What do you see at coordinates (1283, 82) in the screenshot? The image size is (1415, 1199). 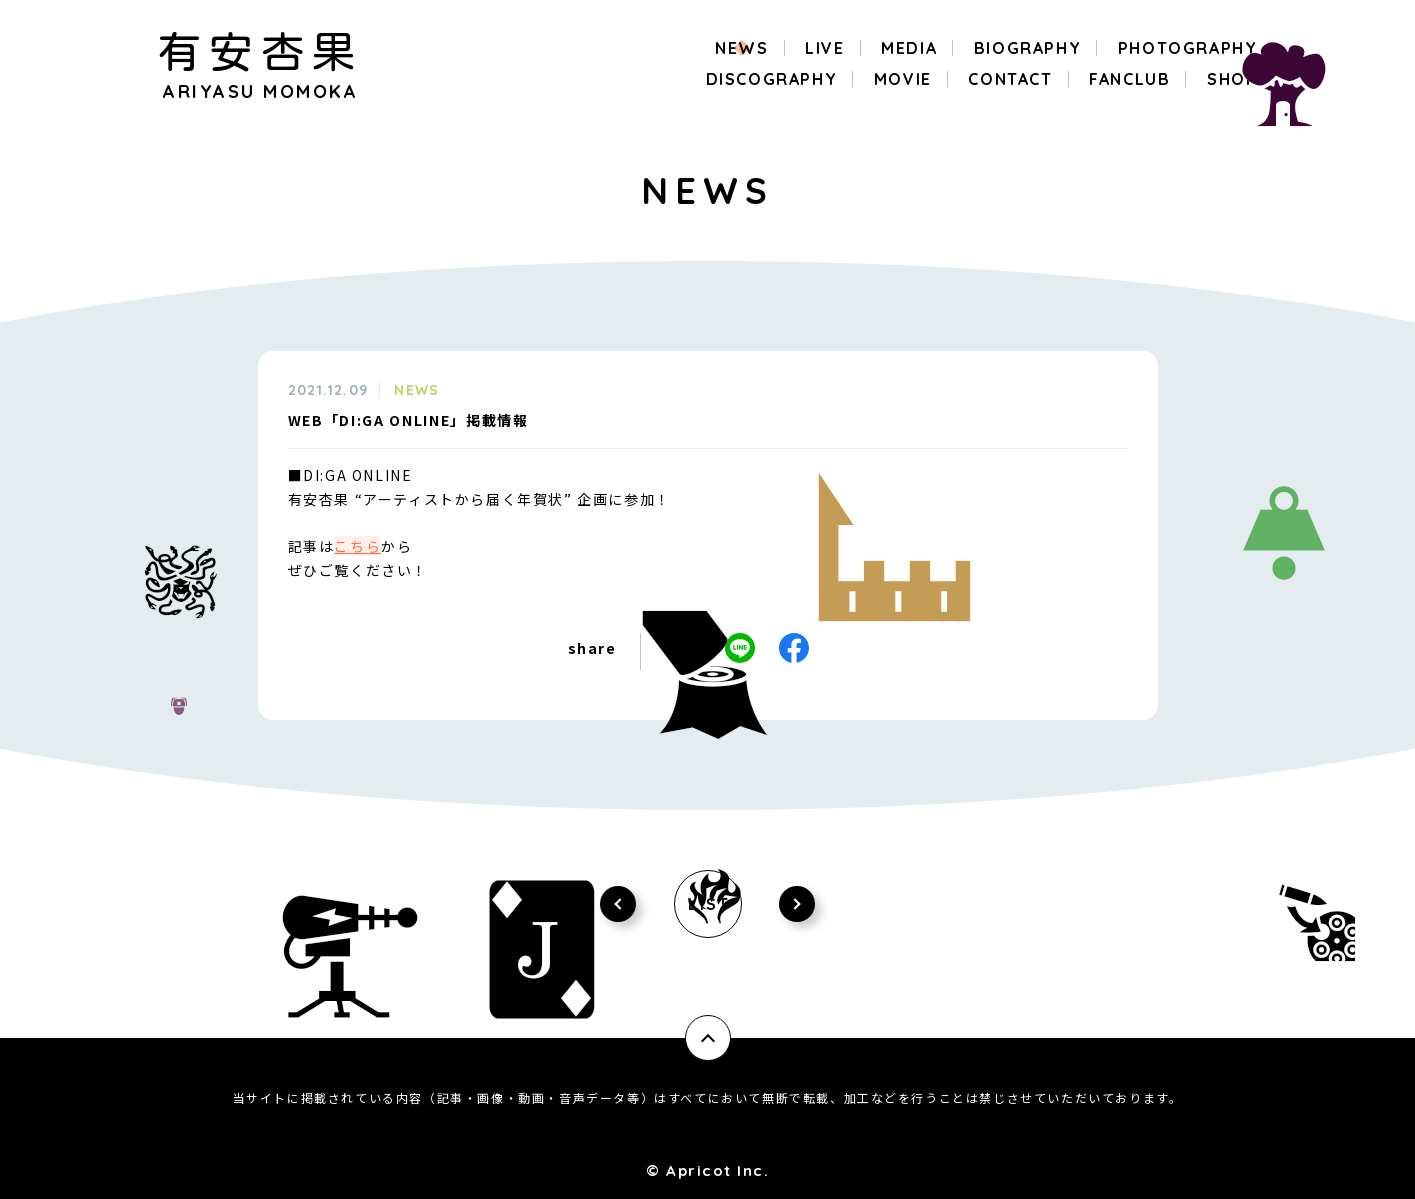 I see `enter a treehouse or forest dwelling` at bounding box center [1283, 82].